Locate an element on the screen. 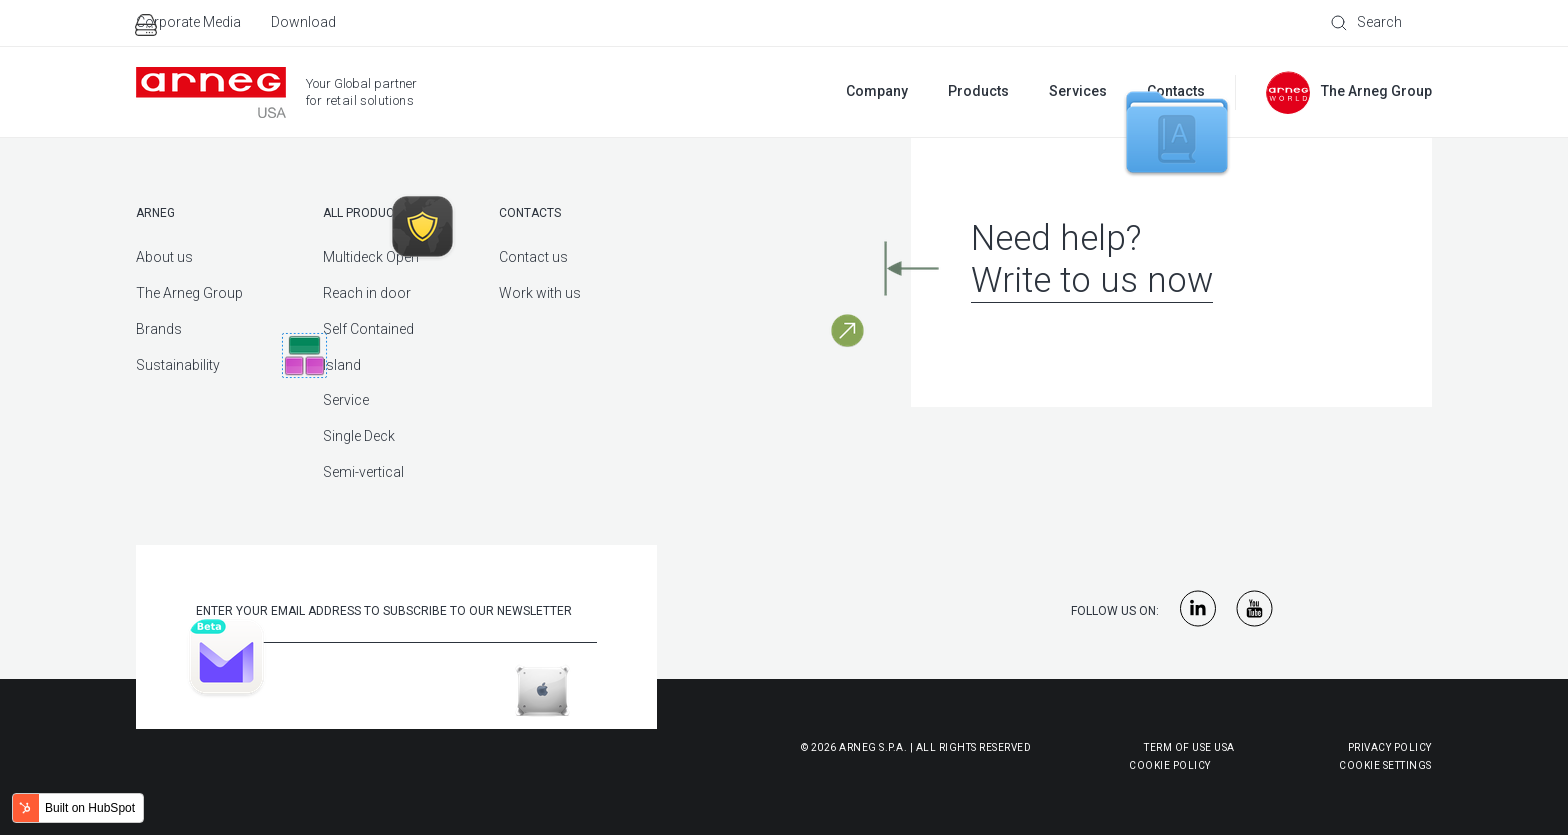 This screenshot has height=835, width=1568. go to the first item in a list or sequence is located at coordinates (911, 268).